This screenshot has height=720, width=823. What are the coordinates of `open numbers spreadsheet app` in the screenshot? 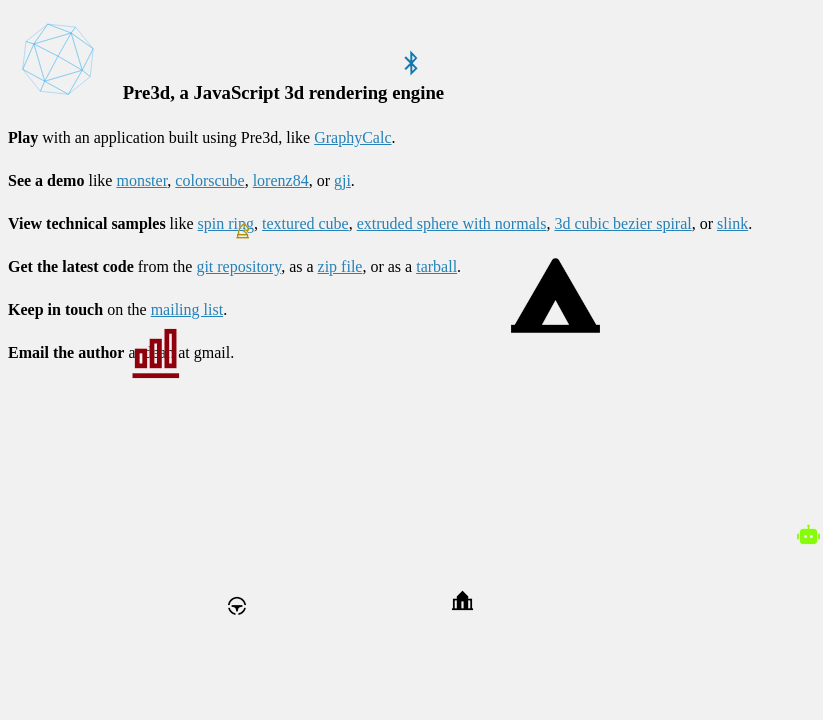 It's located at (154, 353).